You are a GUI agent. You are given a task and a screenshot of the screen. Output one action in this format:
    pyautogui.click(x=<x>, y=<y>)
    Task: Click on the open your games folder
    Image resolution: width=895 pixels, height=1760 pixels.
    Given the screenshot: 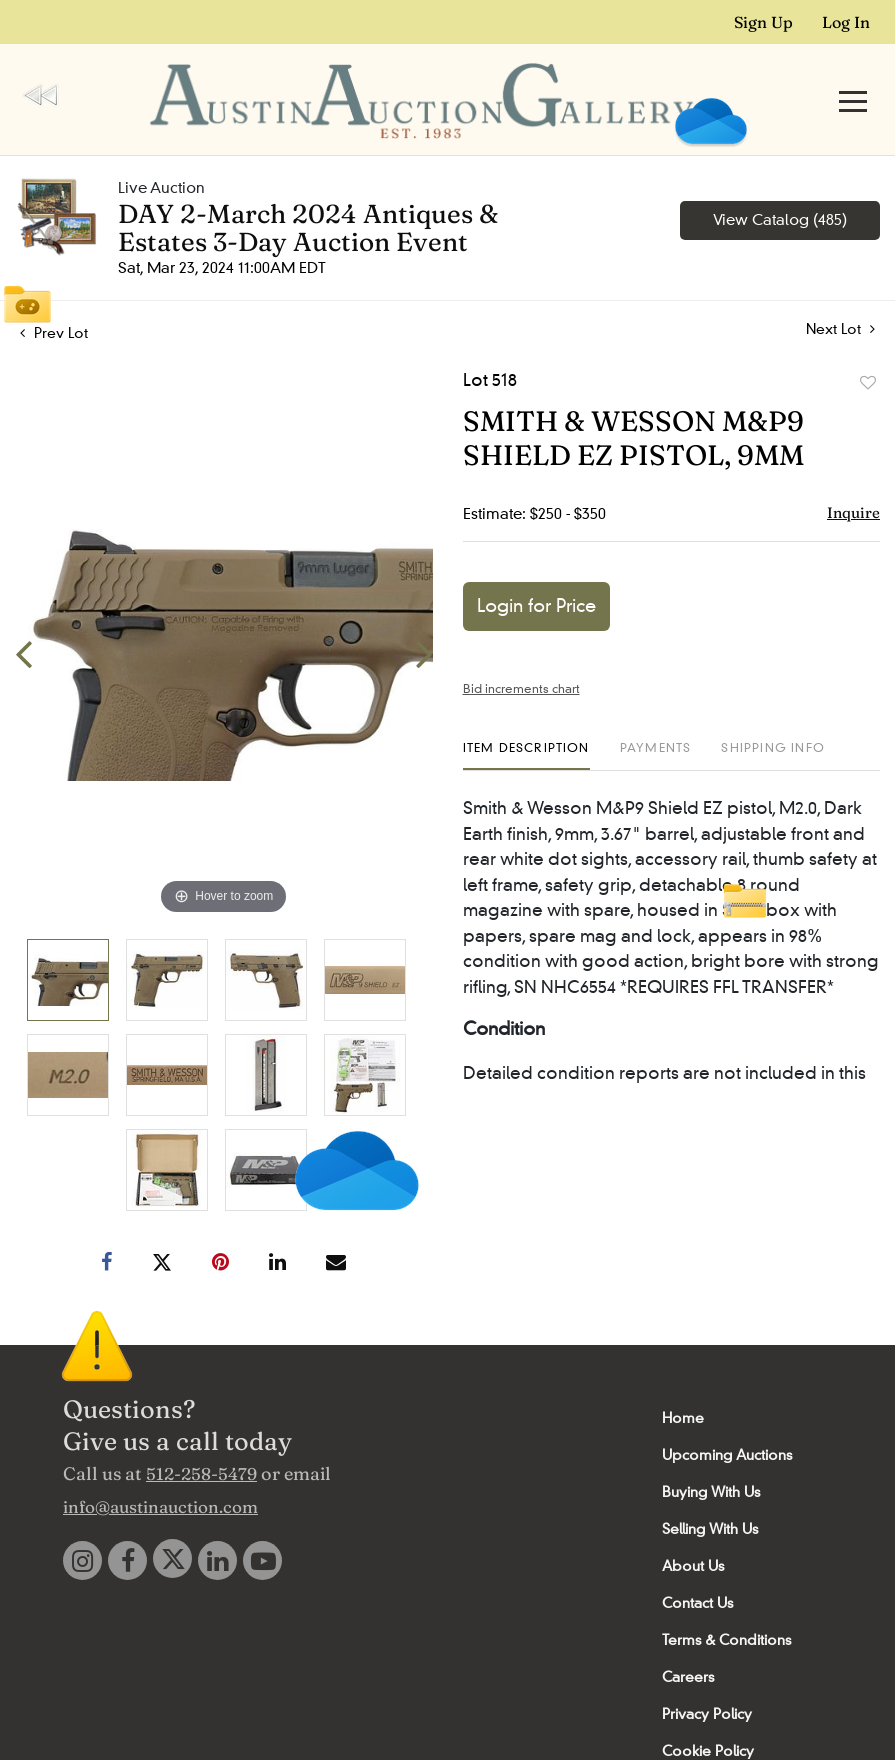 What is the action you would take?
    pyautogui.click(x=27, y=305)
    